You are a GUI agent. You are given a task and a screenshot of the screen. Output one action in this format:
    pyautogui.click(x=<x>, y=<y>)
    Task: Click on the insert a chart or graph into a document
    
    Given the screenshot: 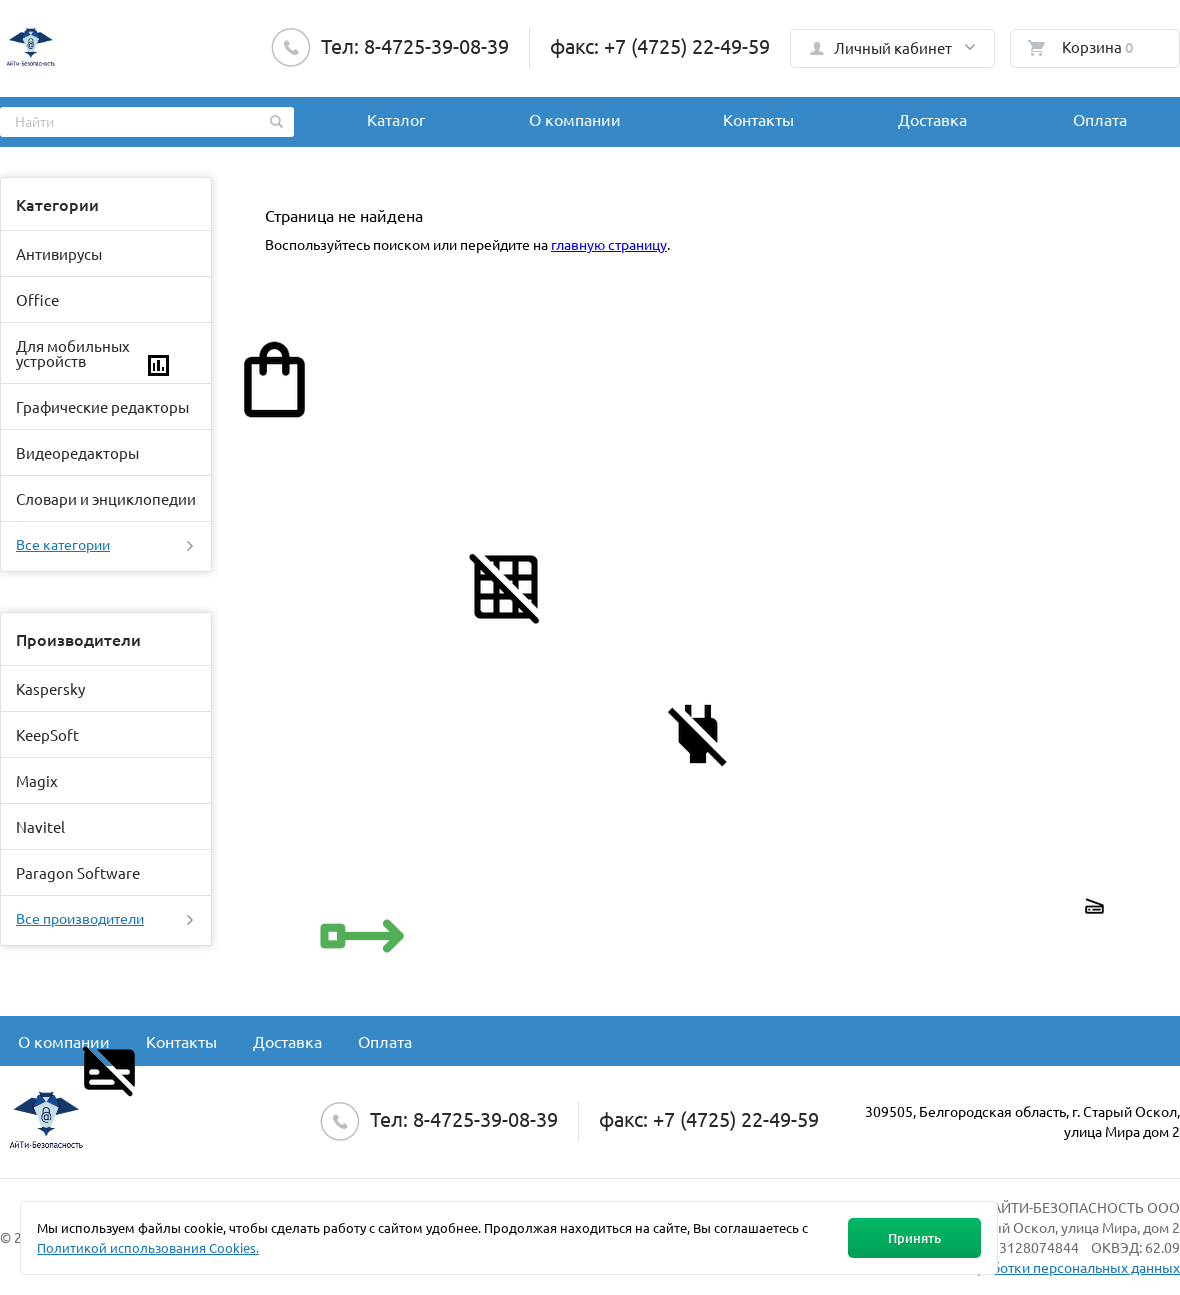 What is the action you would take?
    pyautogui.click(x=158, y=365)
    